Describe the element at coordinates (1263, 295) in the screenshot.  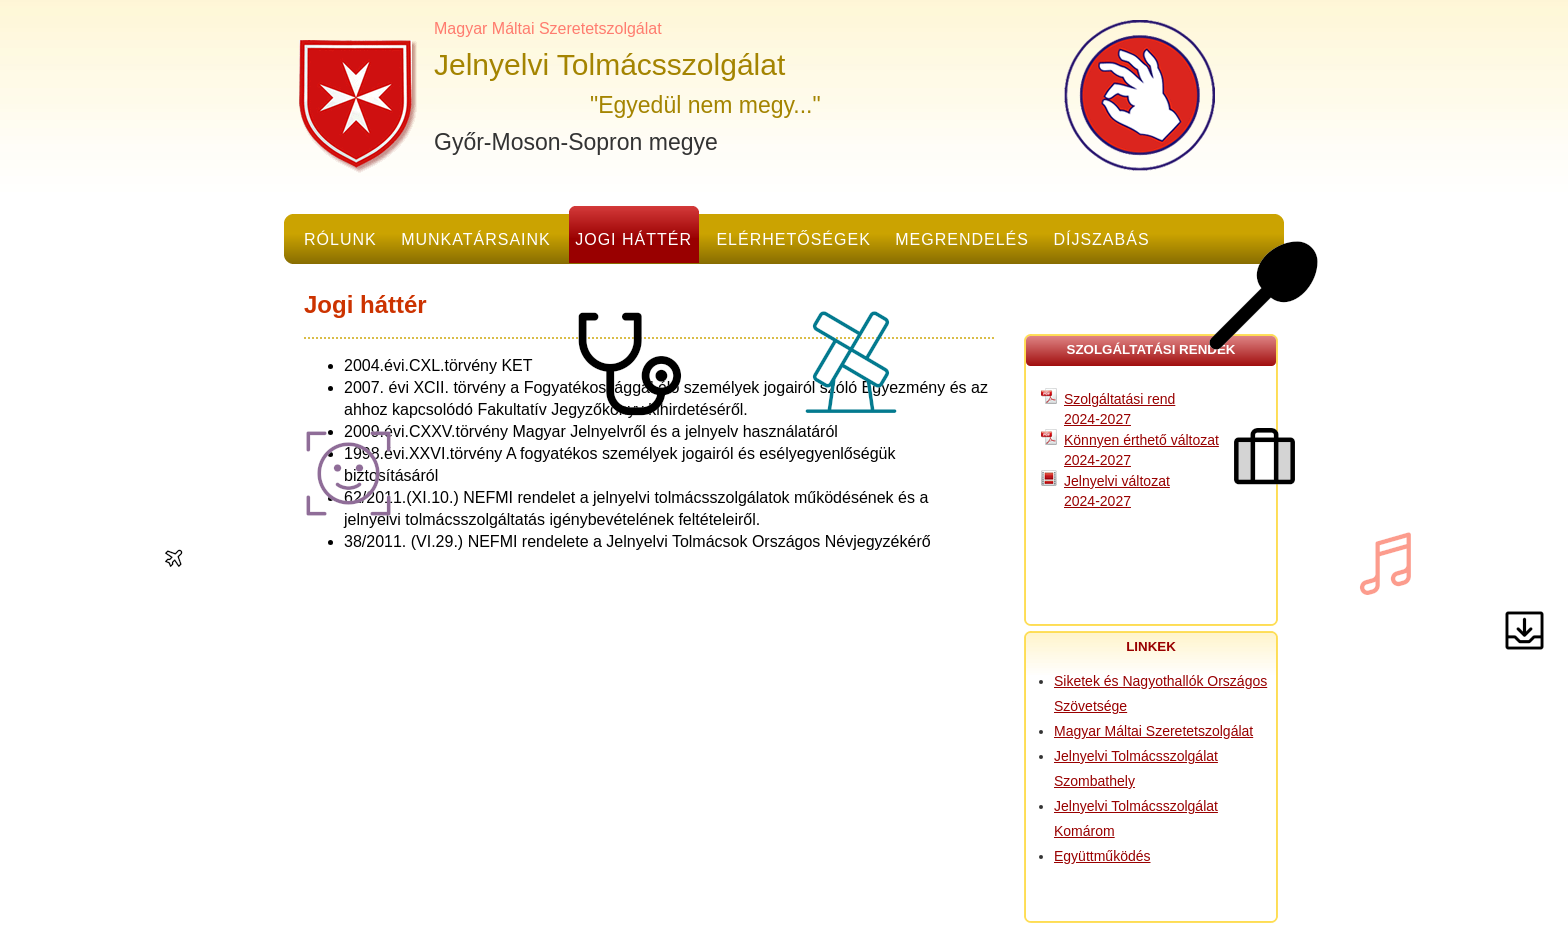
I see `access food or dining options` at that location.